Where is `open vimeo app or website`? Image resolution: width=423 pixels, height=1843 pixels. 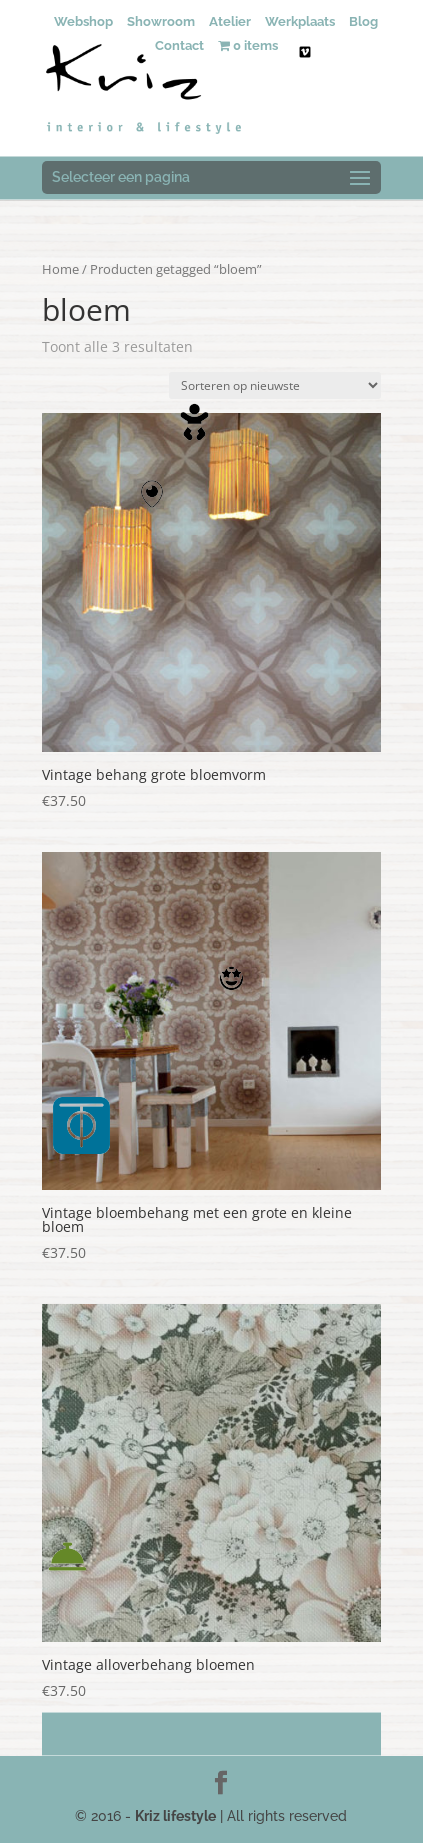
open vimeo app or website is located at coordinates (305, 52).